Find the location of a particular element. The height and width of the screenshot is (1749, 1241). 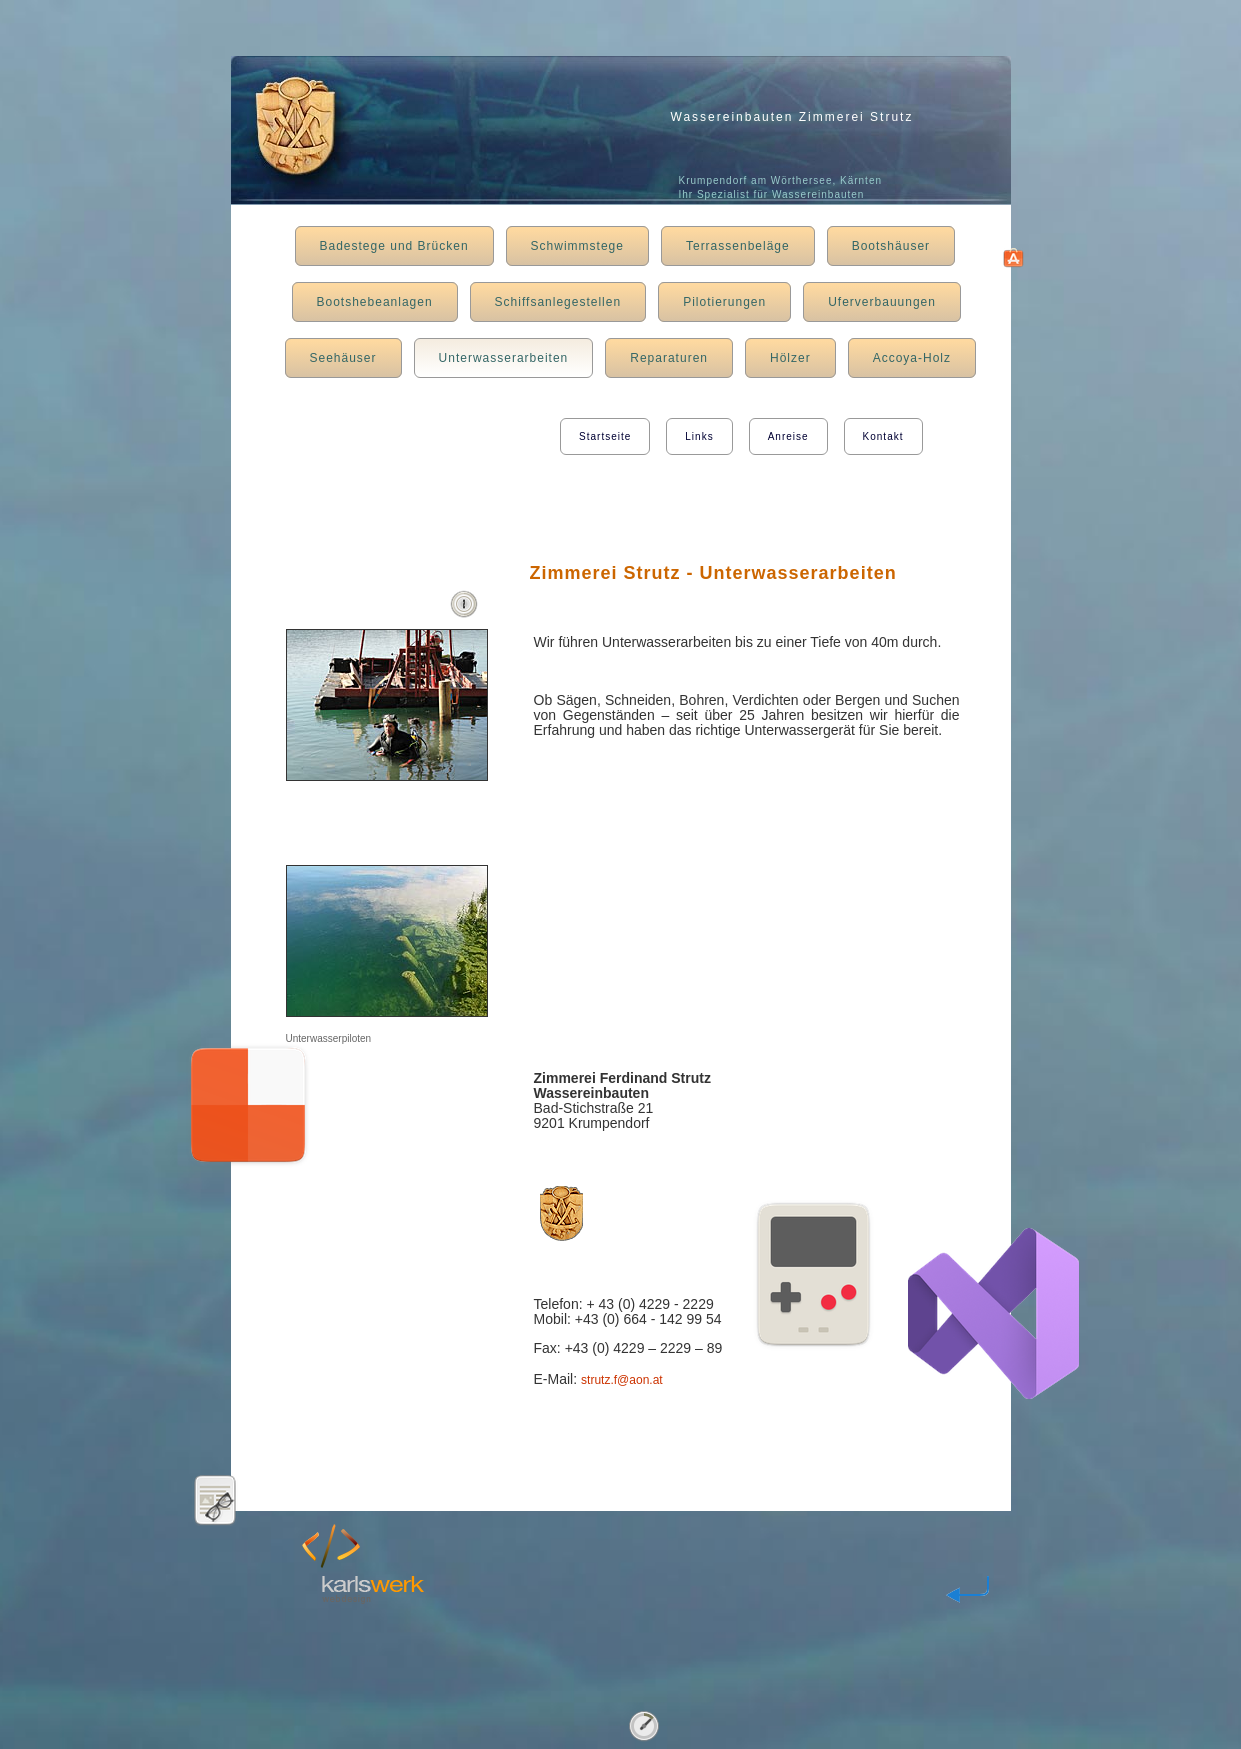

open the game store or gaming app is located at coordinates (813, 1274).